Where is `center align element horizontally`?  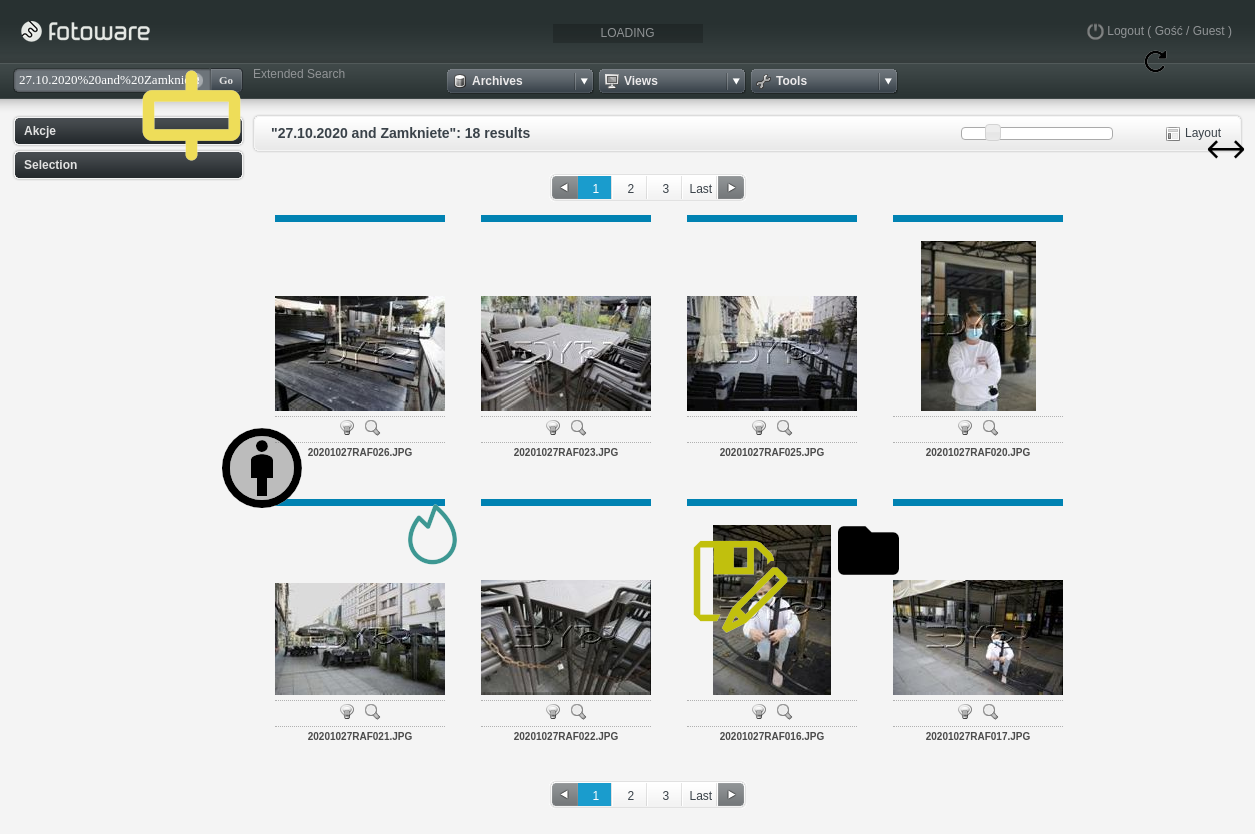 center align element horizontally is located at coordinates (191, 115).